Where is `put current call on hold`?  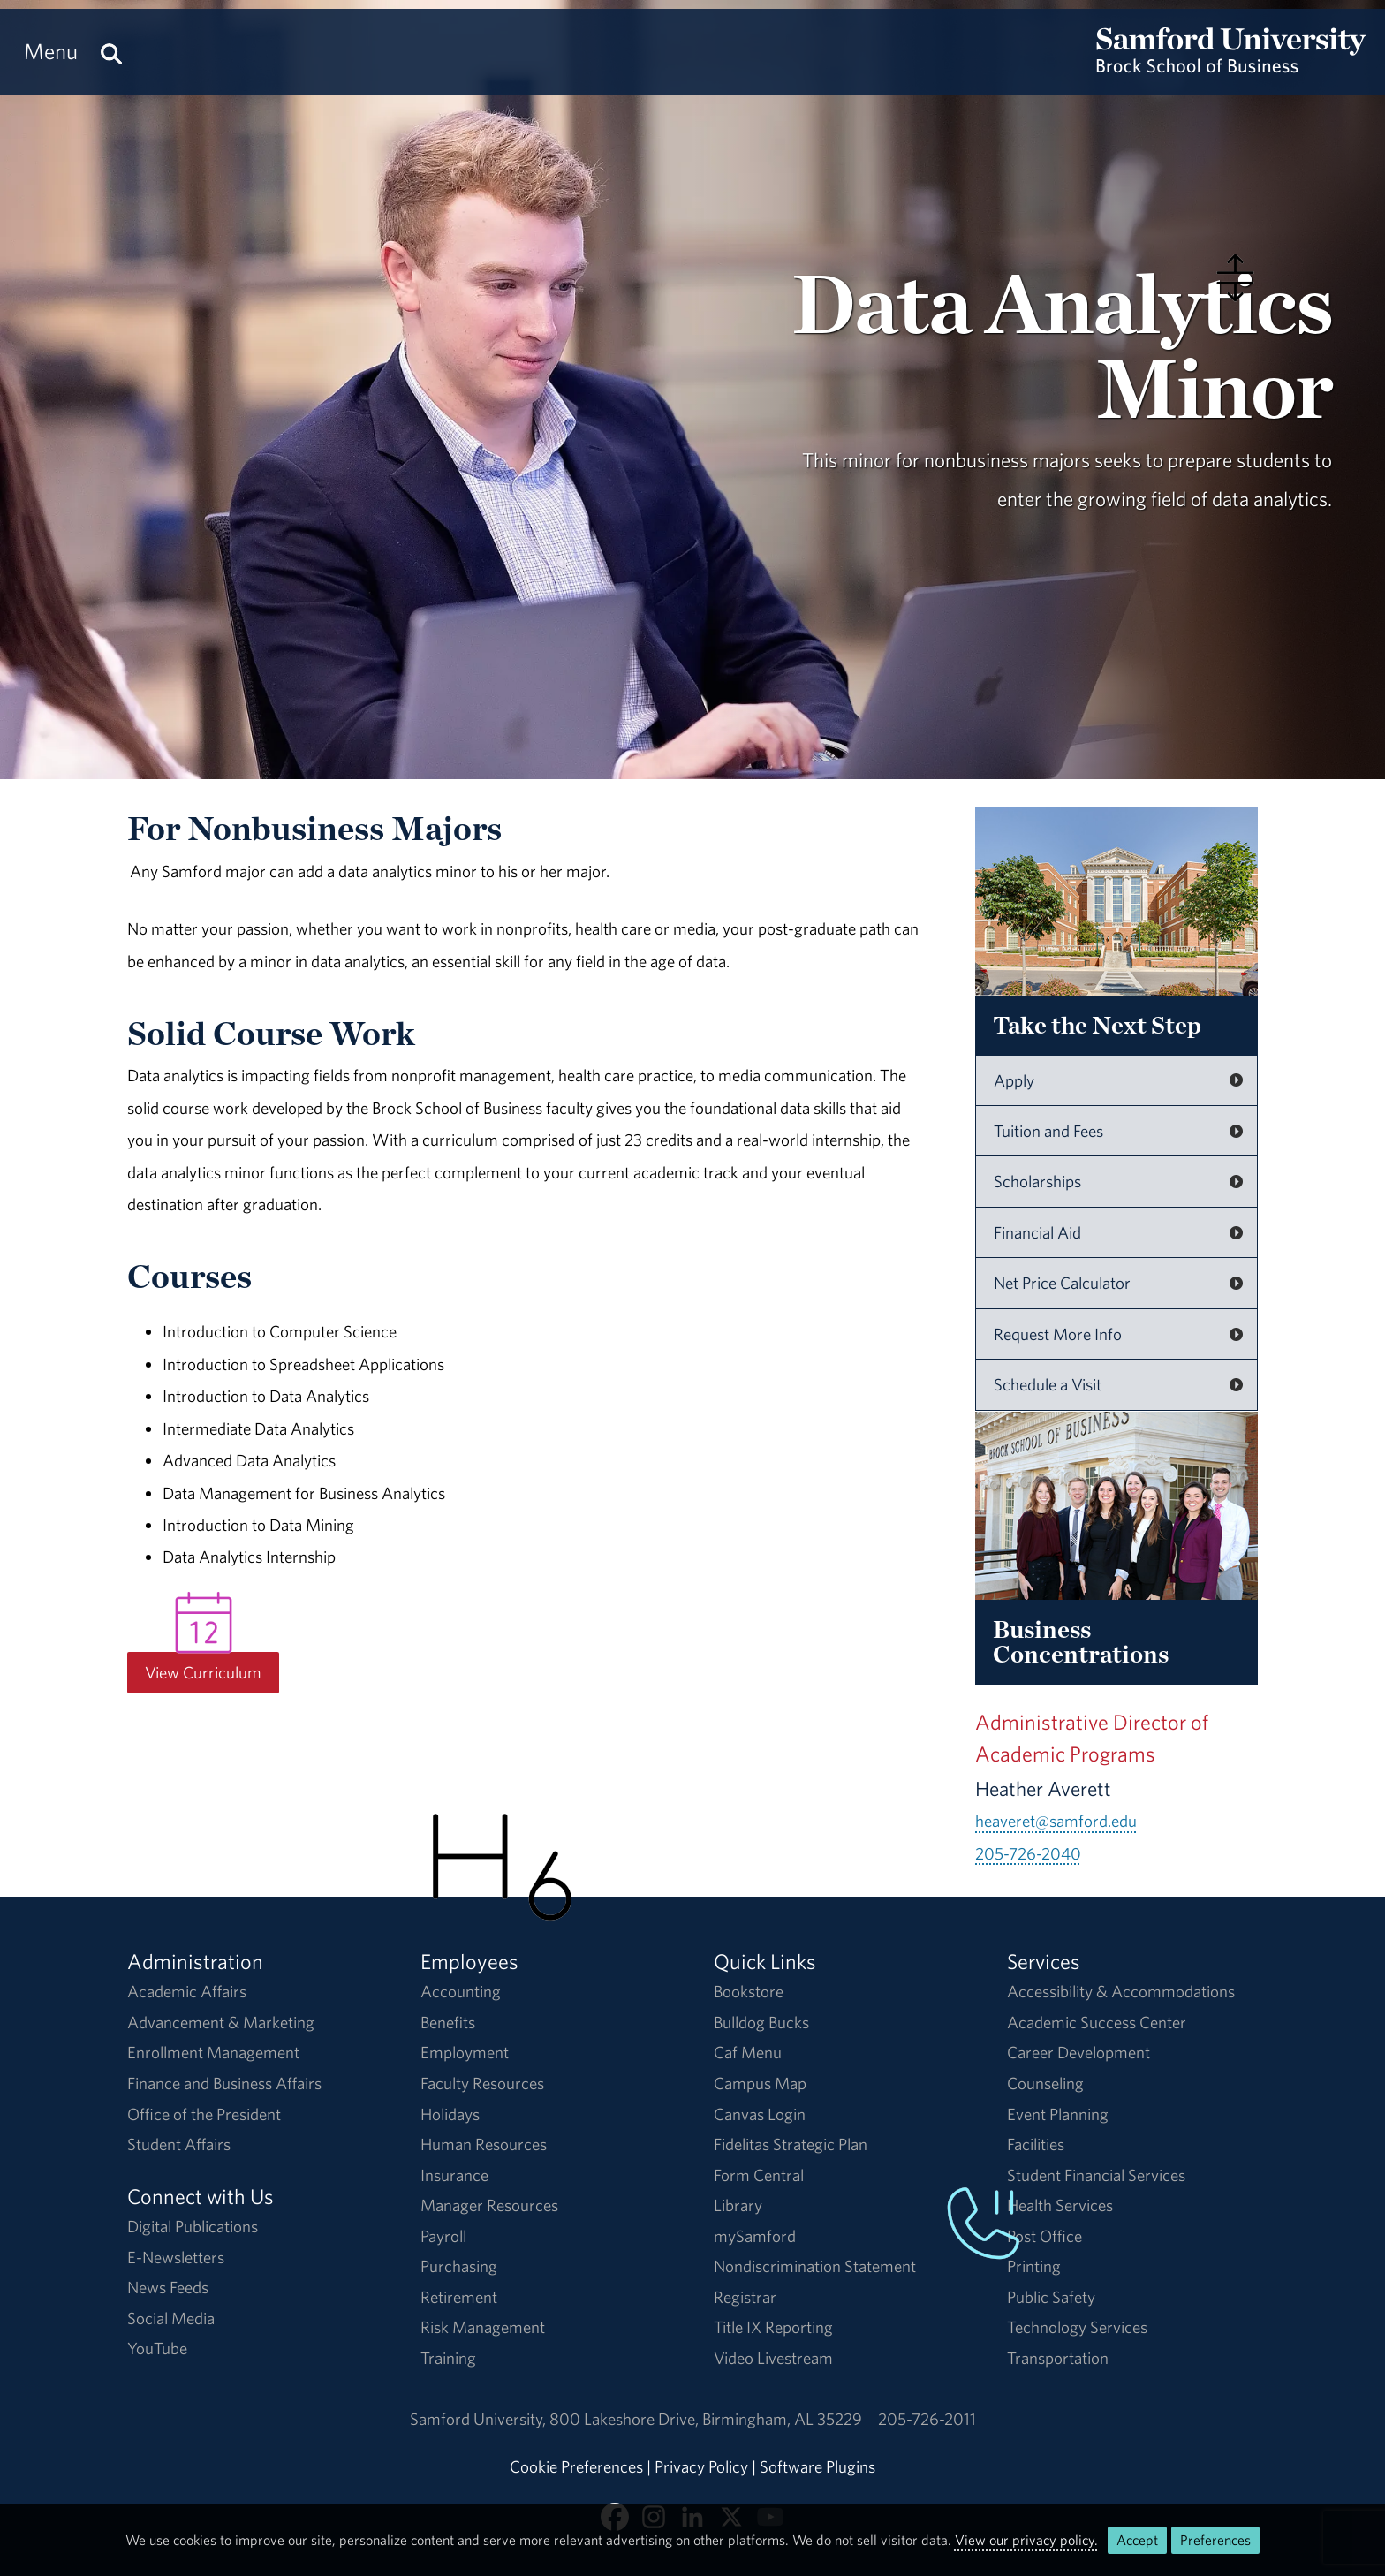 put current call on hold is located at coordinates (985, 2222).